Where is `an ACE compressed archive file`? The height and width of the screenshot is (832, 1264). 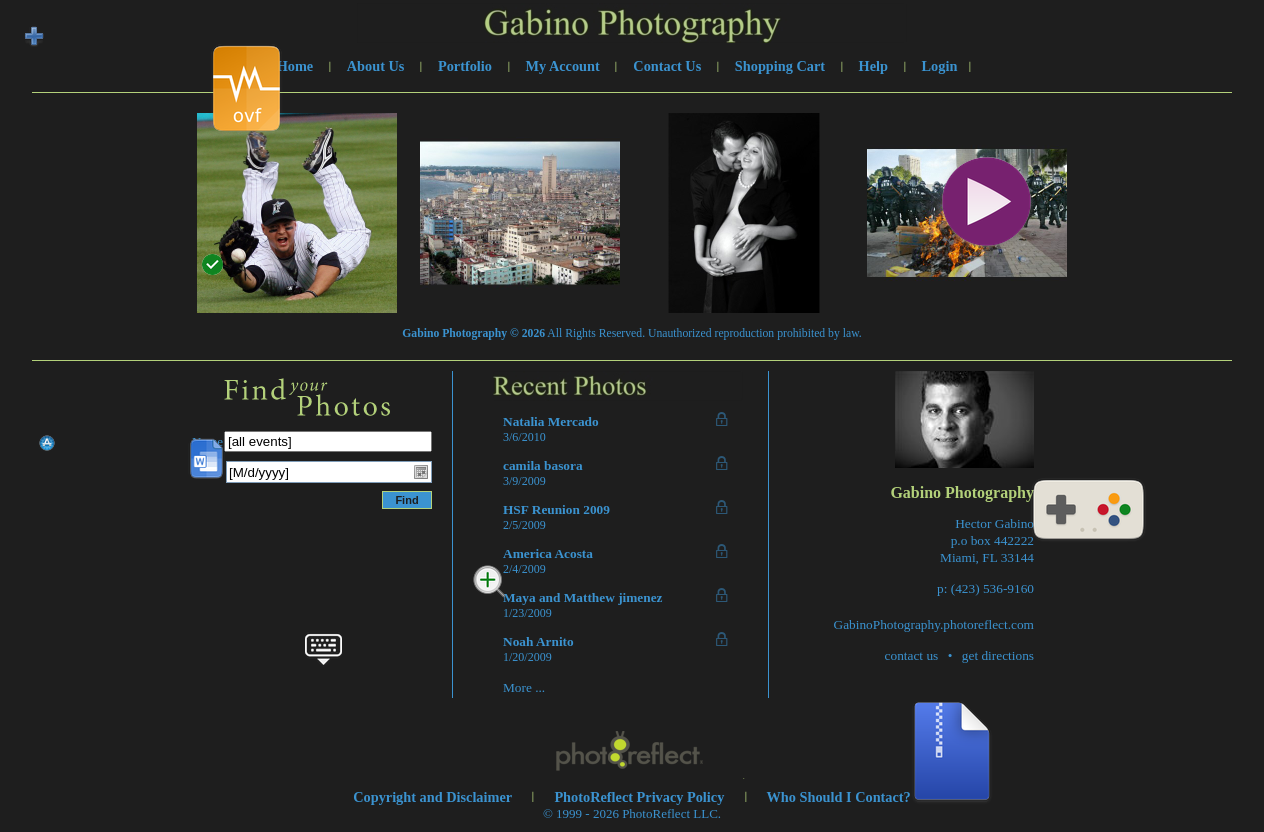
an ACE compressed archive file is located at coordinates (952, 753).